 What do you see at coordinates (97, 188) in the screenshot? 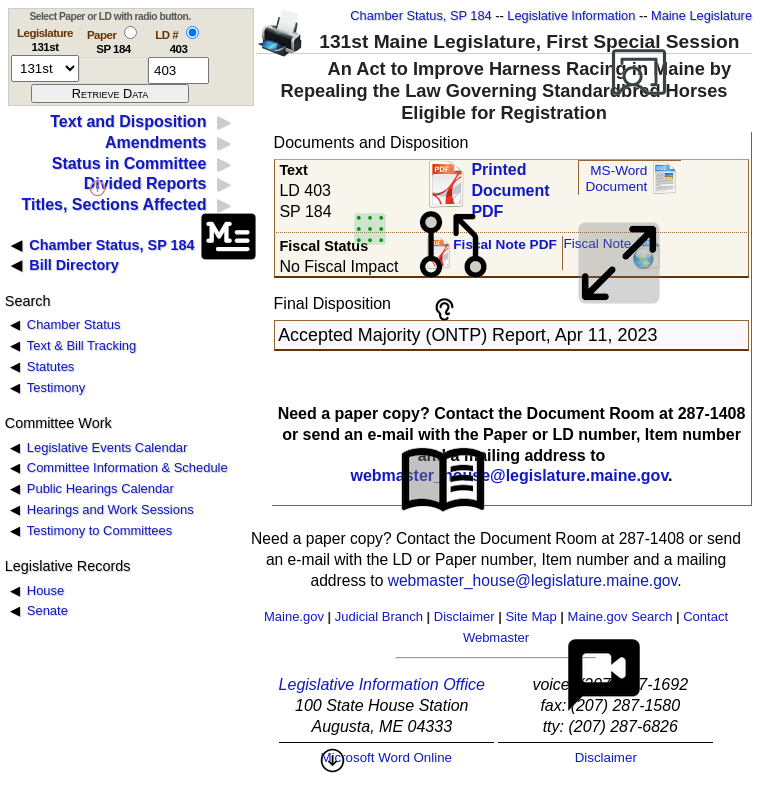
I see `view more information or details` at bounding box center [97, 188].